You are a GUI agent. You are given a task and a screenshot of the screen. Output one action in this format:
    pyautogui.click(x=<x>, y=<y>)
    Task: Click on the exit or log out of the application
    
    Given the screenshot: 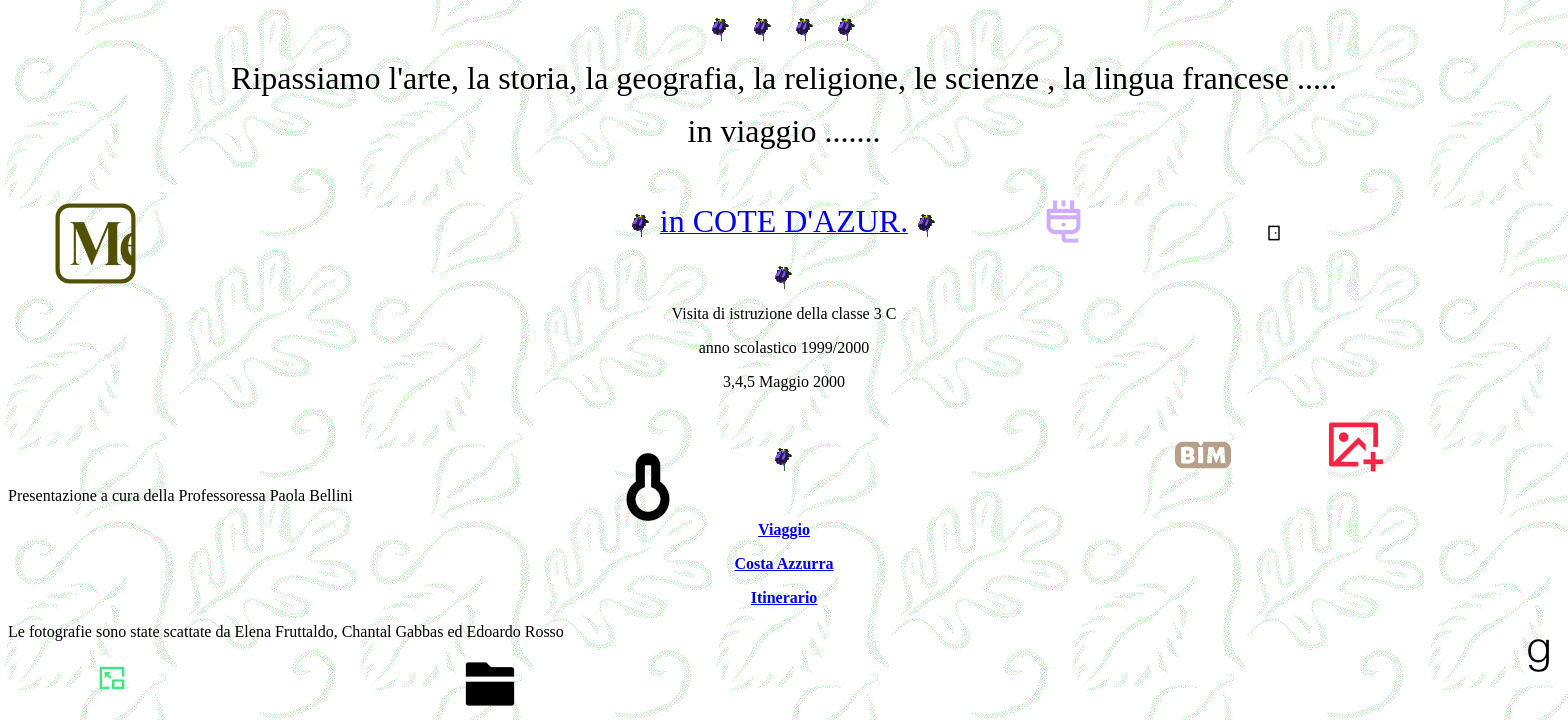 What is the action you would take?
    pyautogui.click(x=1274, y=233)
    